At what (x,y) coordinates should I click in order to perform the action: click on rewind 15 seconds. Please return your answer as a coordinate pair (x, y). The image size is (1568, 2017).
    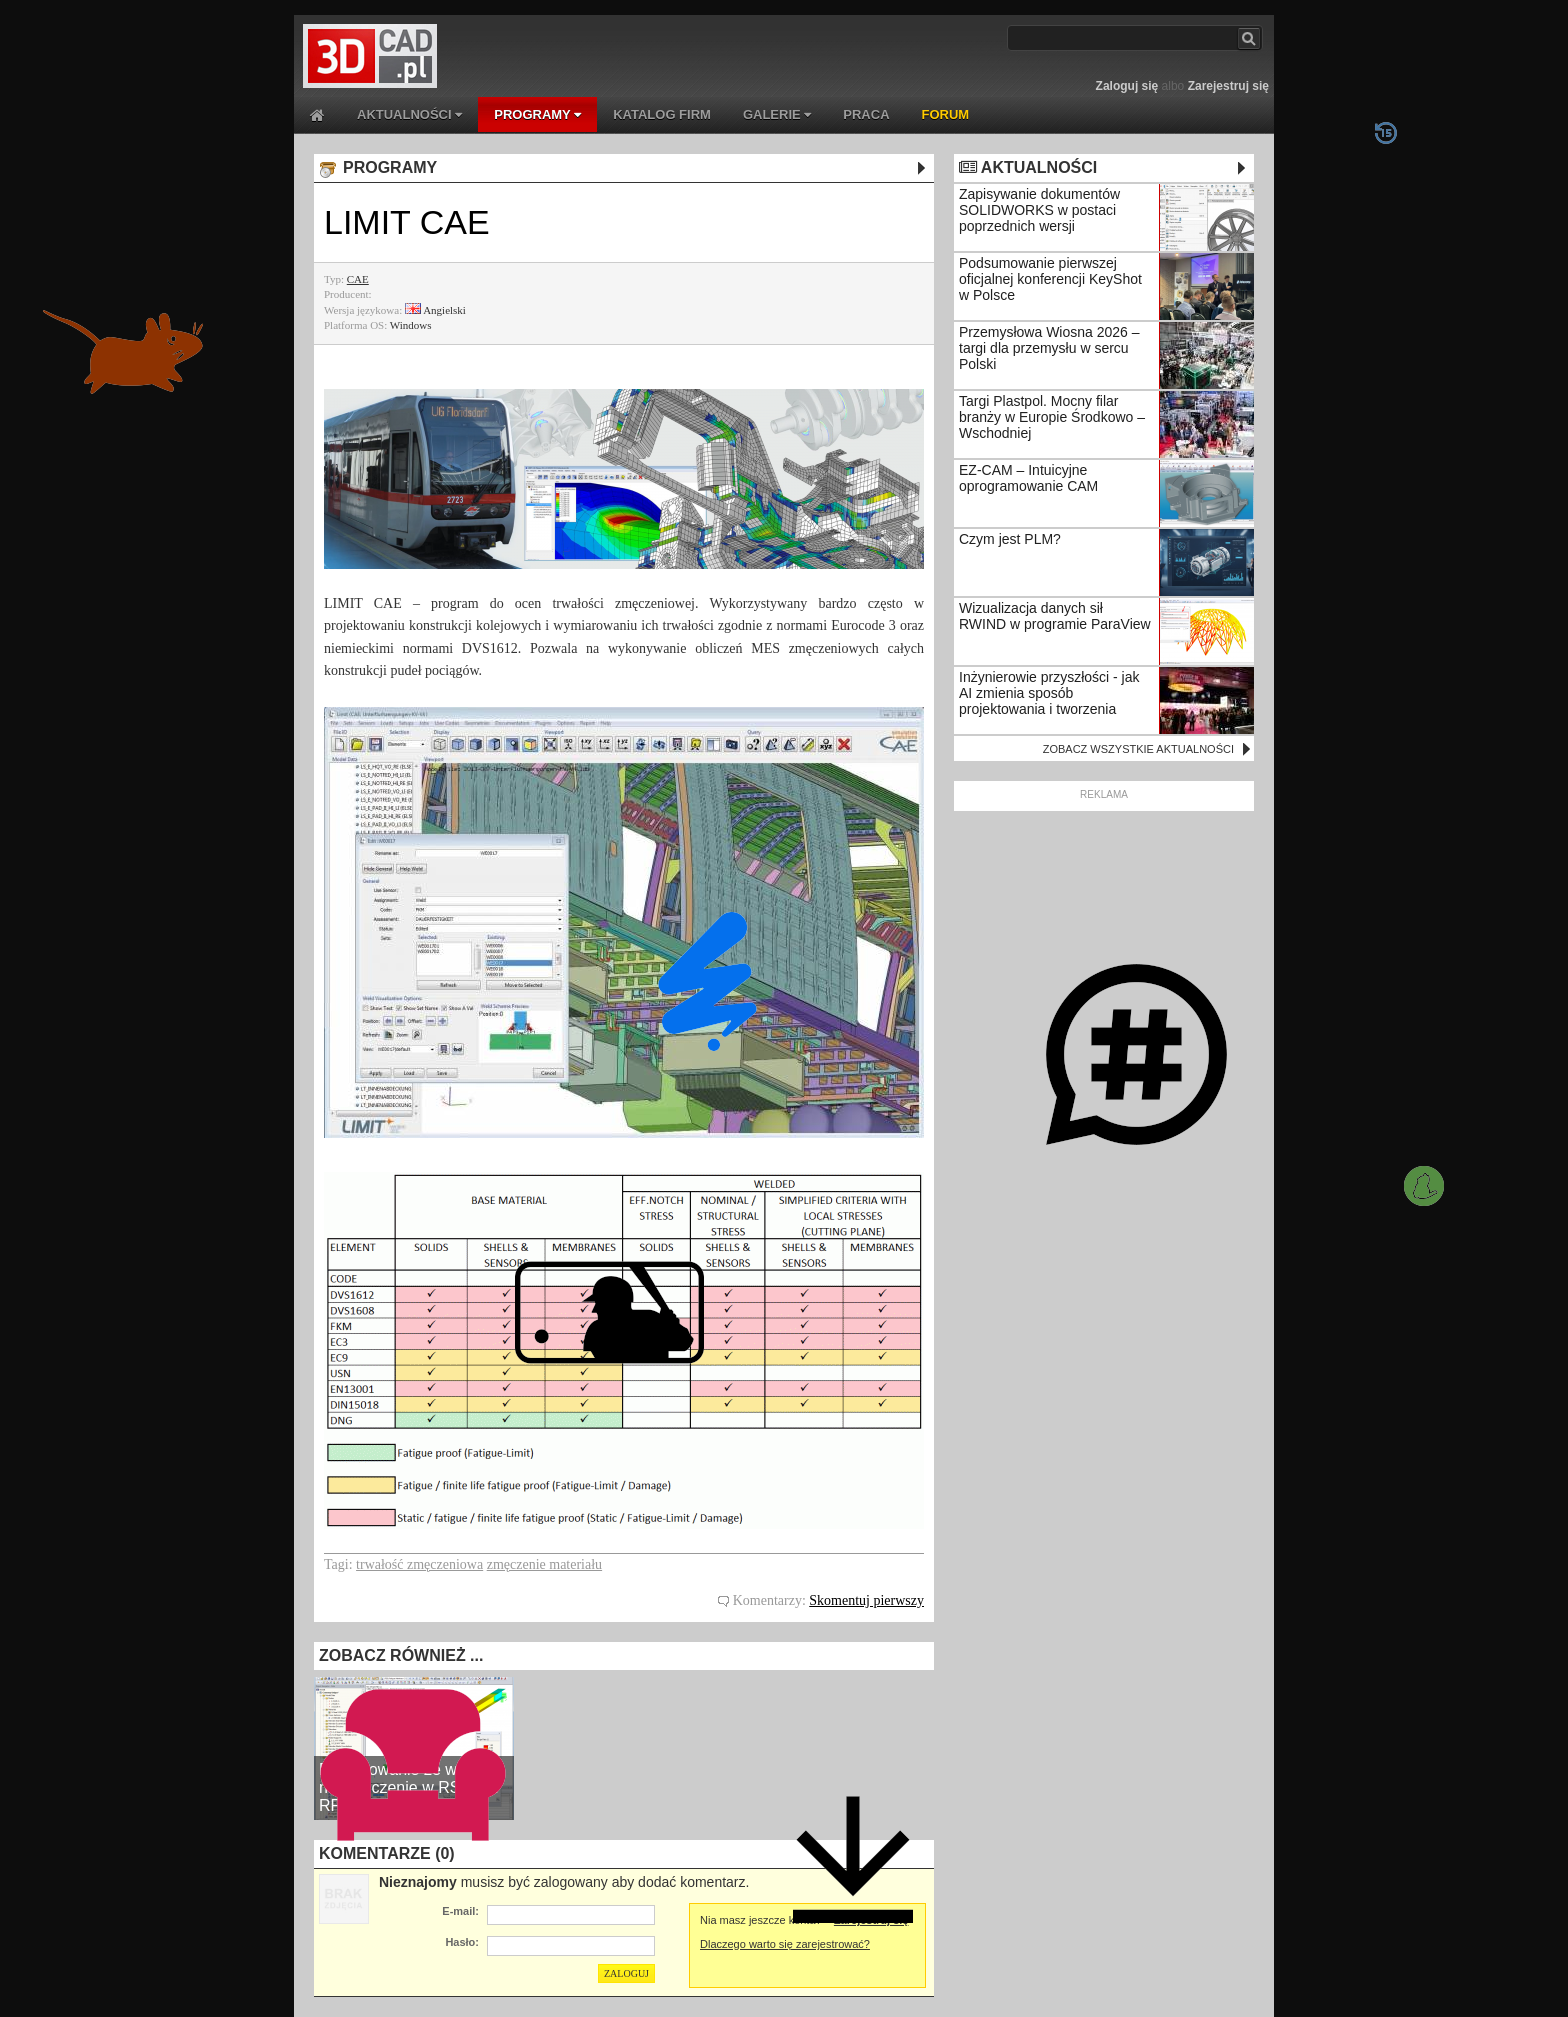
    Looking at the image, I should click on (1386, 133).